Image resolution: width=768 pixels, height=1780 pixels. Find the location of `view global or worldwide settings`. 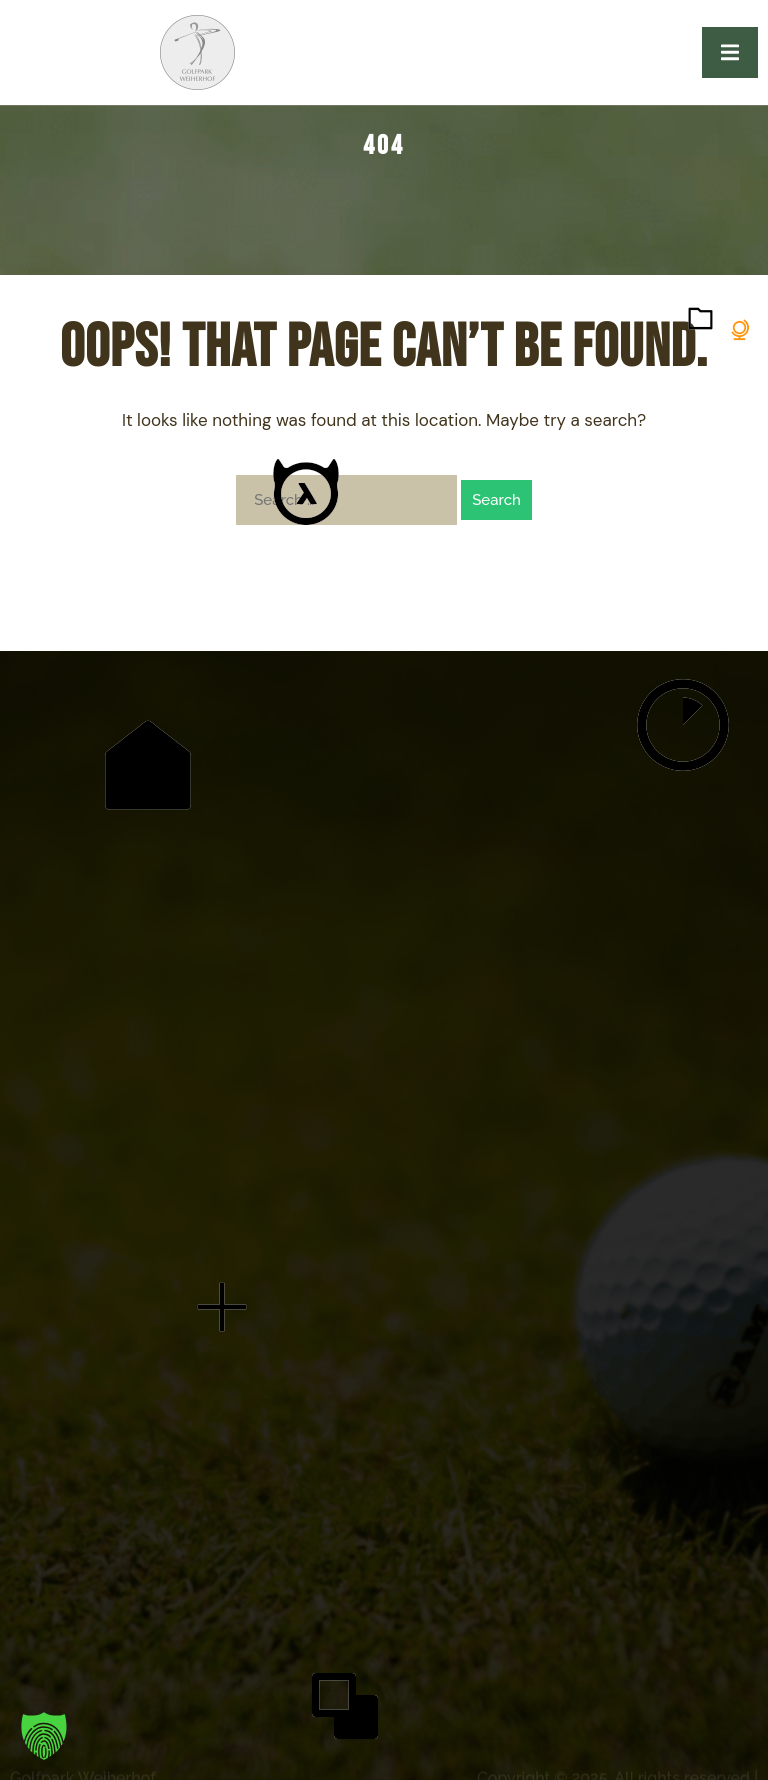

view global or worldwide settings is located at coordinates (739, 329).